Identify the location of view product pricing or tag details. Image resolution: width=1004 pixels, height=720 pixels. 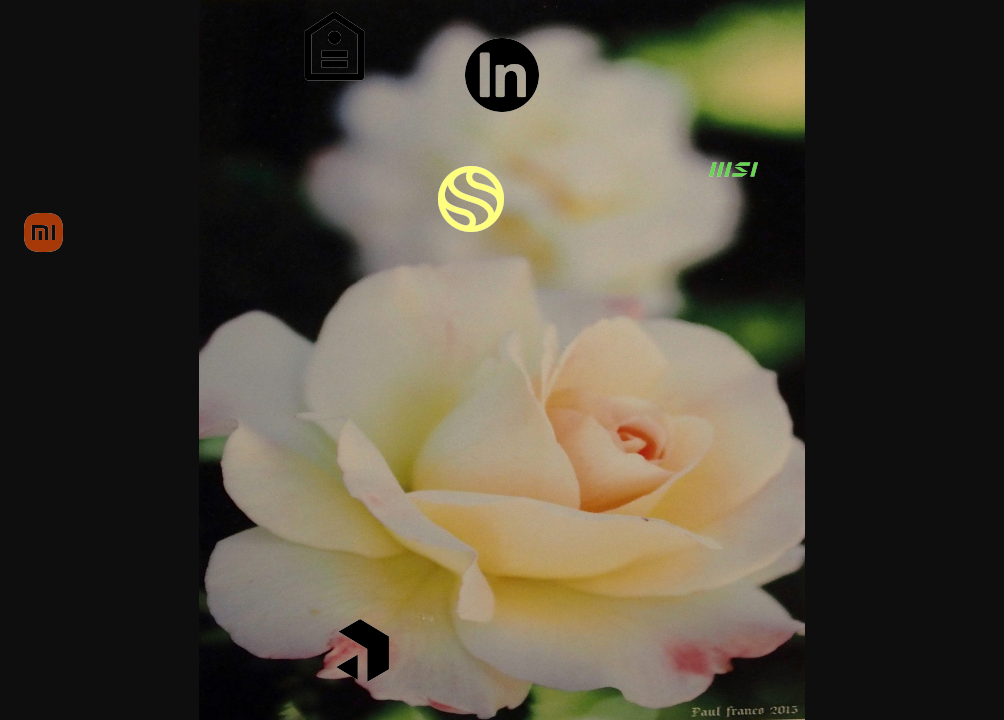
(334, 47).